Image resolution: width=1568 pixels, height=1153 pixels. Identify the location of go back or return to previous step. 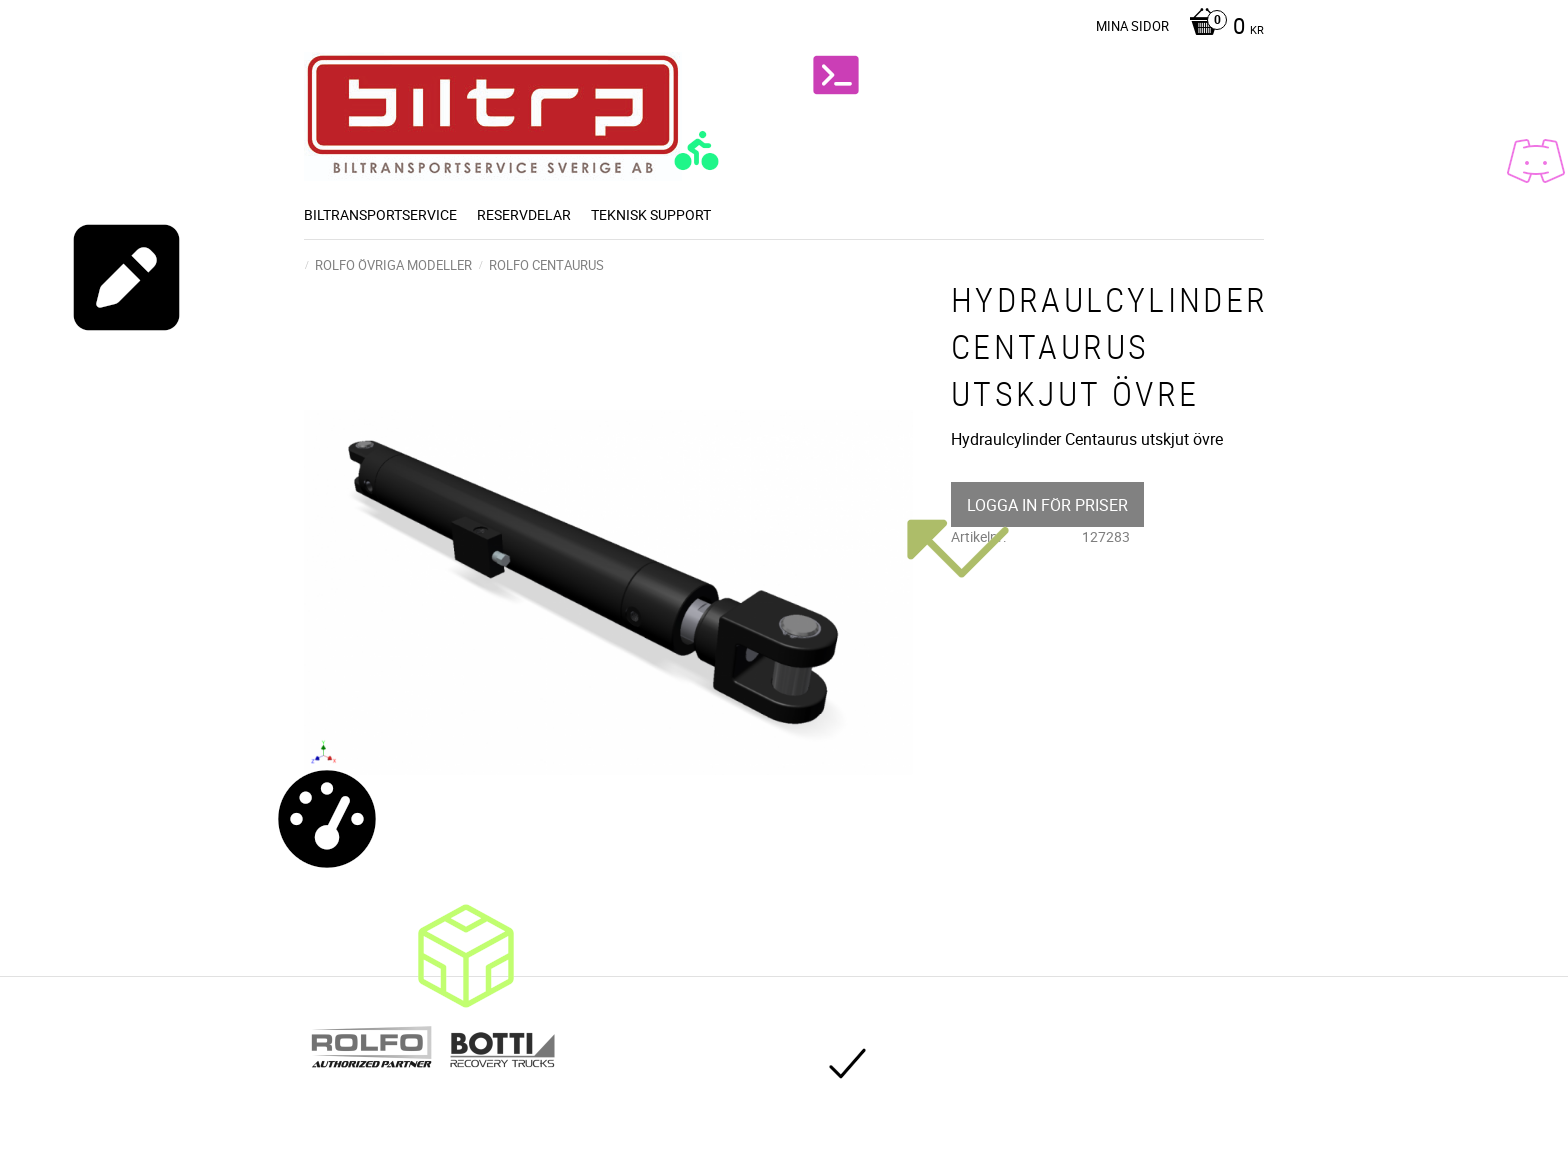
(958, 545).